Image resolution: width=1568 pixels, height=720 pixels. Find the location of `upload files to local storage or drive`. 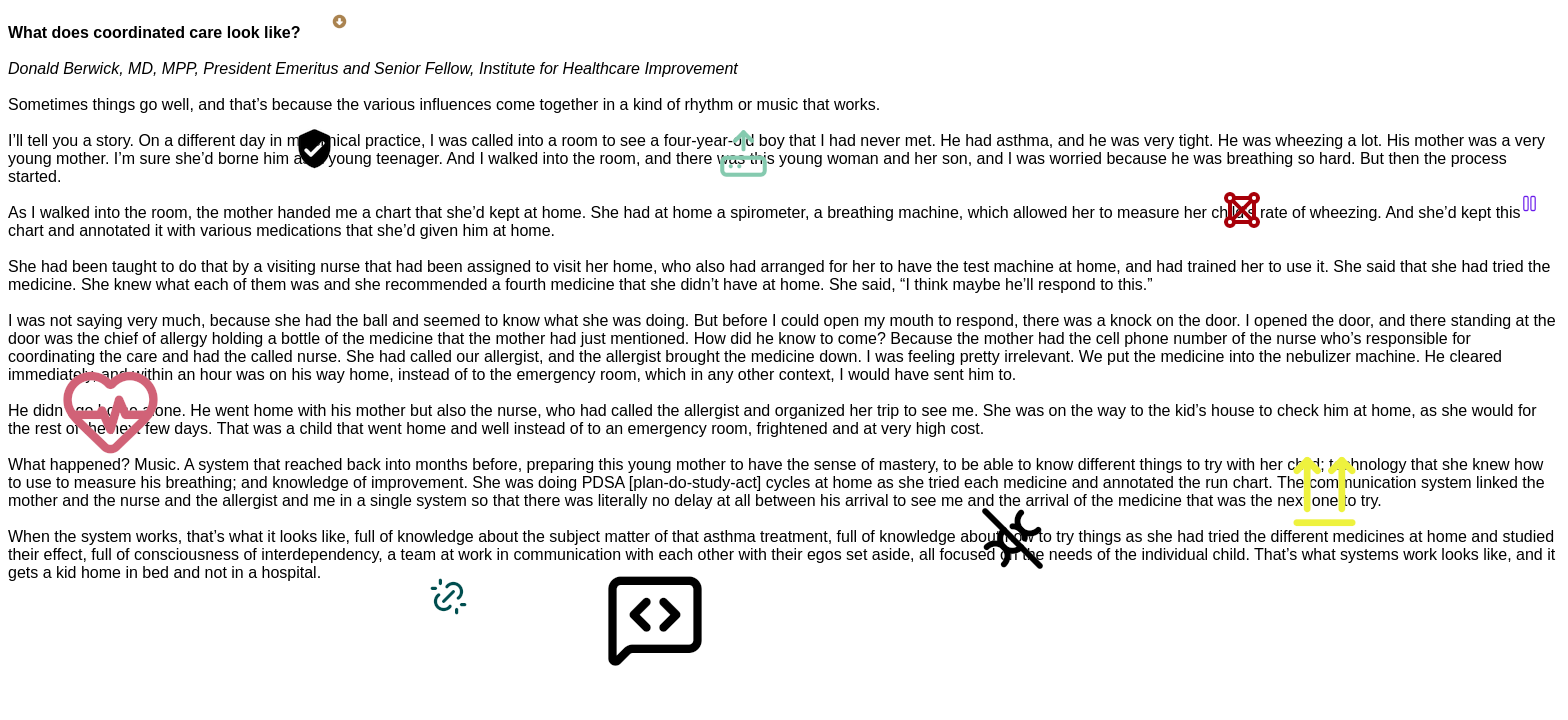

upload files to local storage or drive is located at coordinates (743, 153).